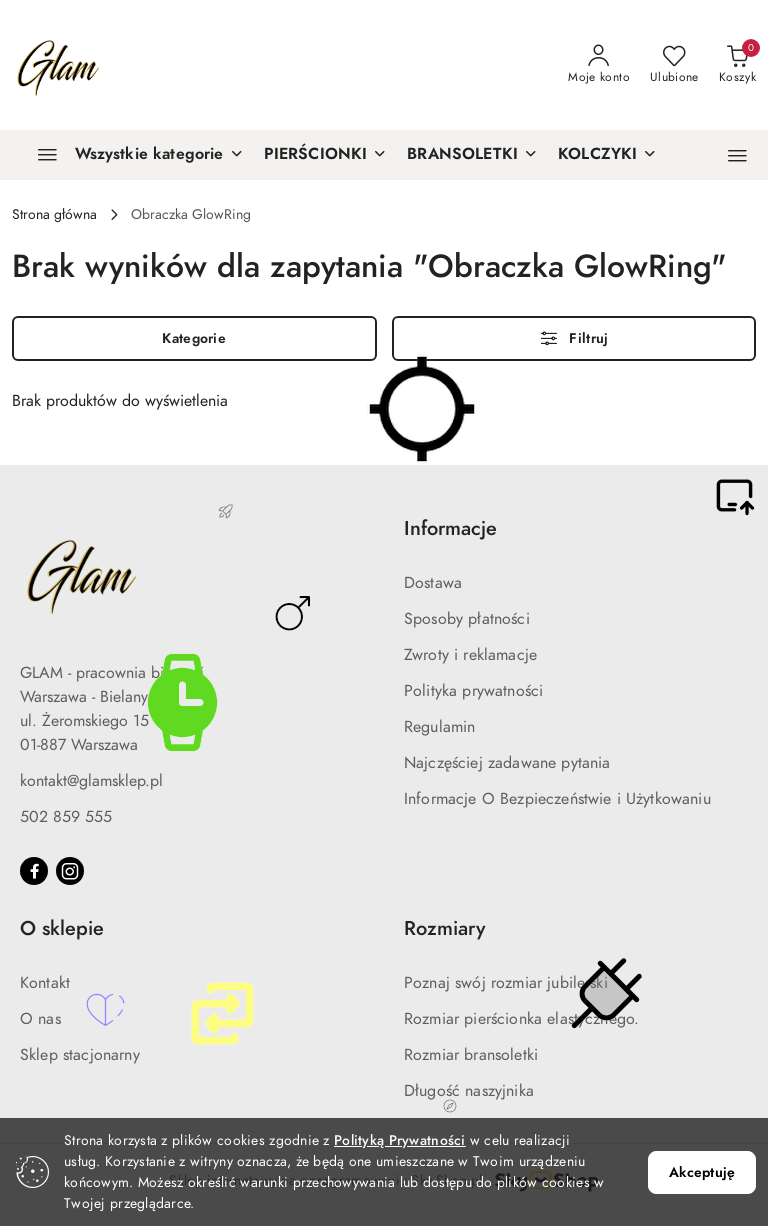 This screenshot has height=1226, width=768. I want to click on launch or deploy a project, so click(226, 511).